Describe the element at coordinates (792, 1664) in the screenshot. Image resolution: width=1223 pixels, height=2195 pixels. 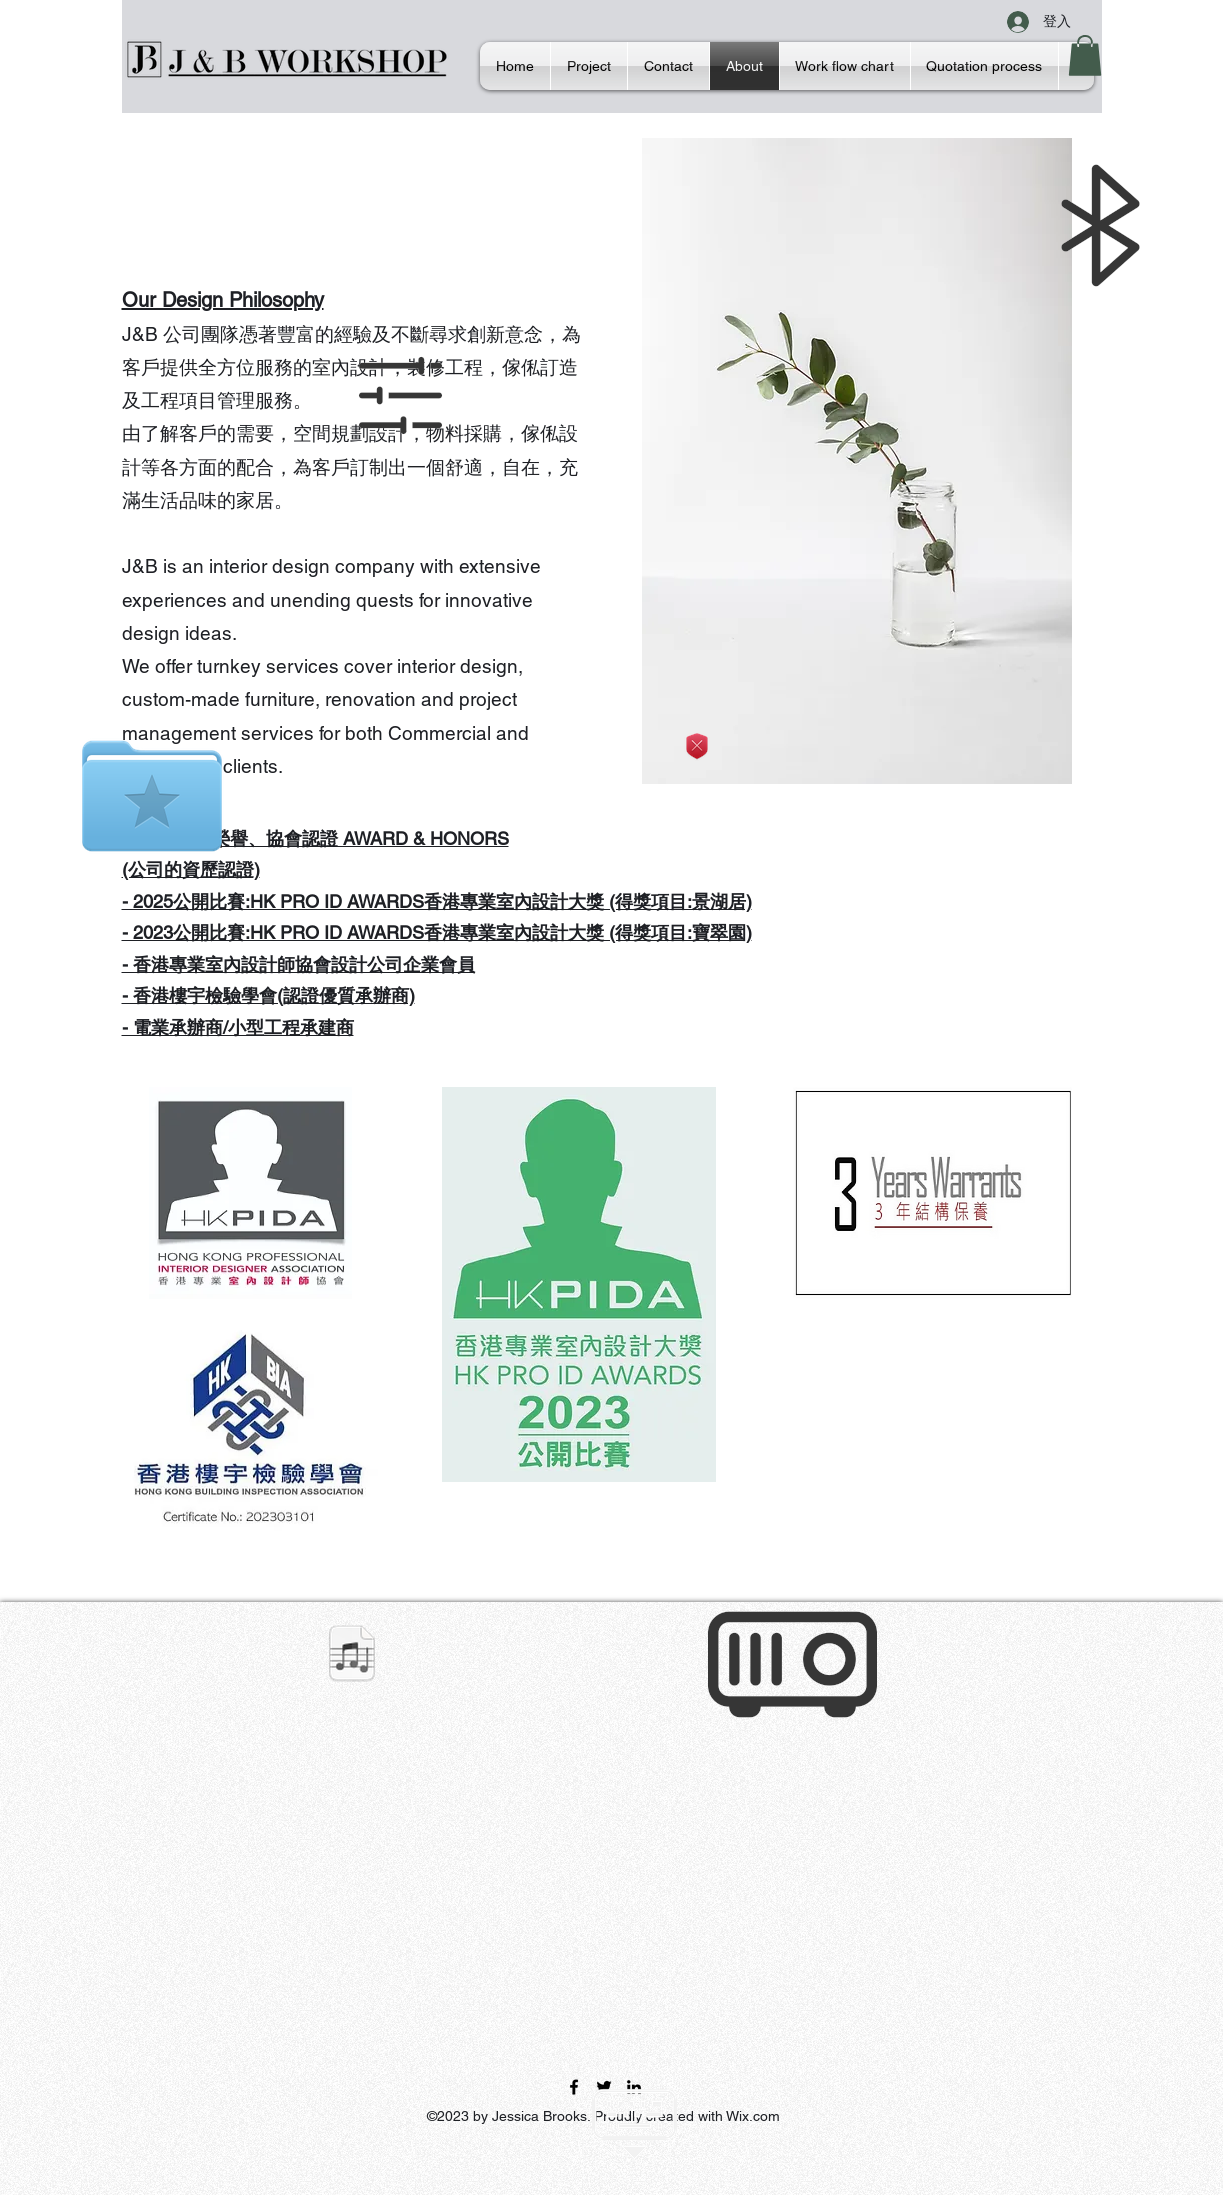
I see `connect to an external projector or display` at that location.